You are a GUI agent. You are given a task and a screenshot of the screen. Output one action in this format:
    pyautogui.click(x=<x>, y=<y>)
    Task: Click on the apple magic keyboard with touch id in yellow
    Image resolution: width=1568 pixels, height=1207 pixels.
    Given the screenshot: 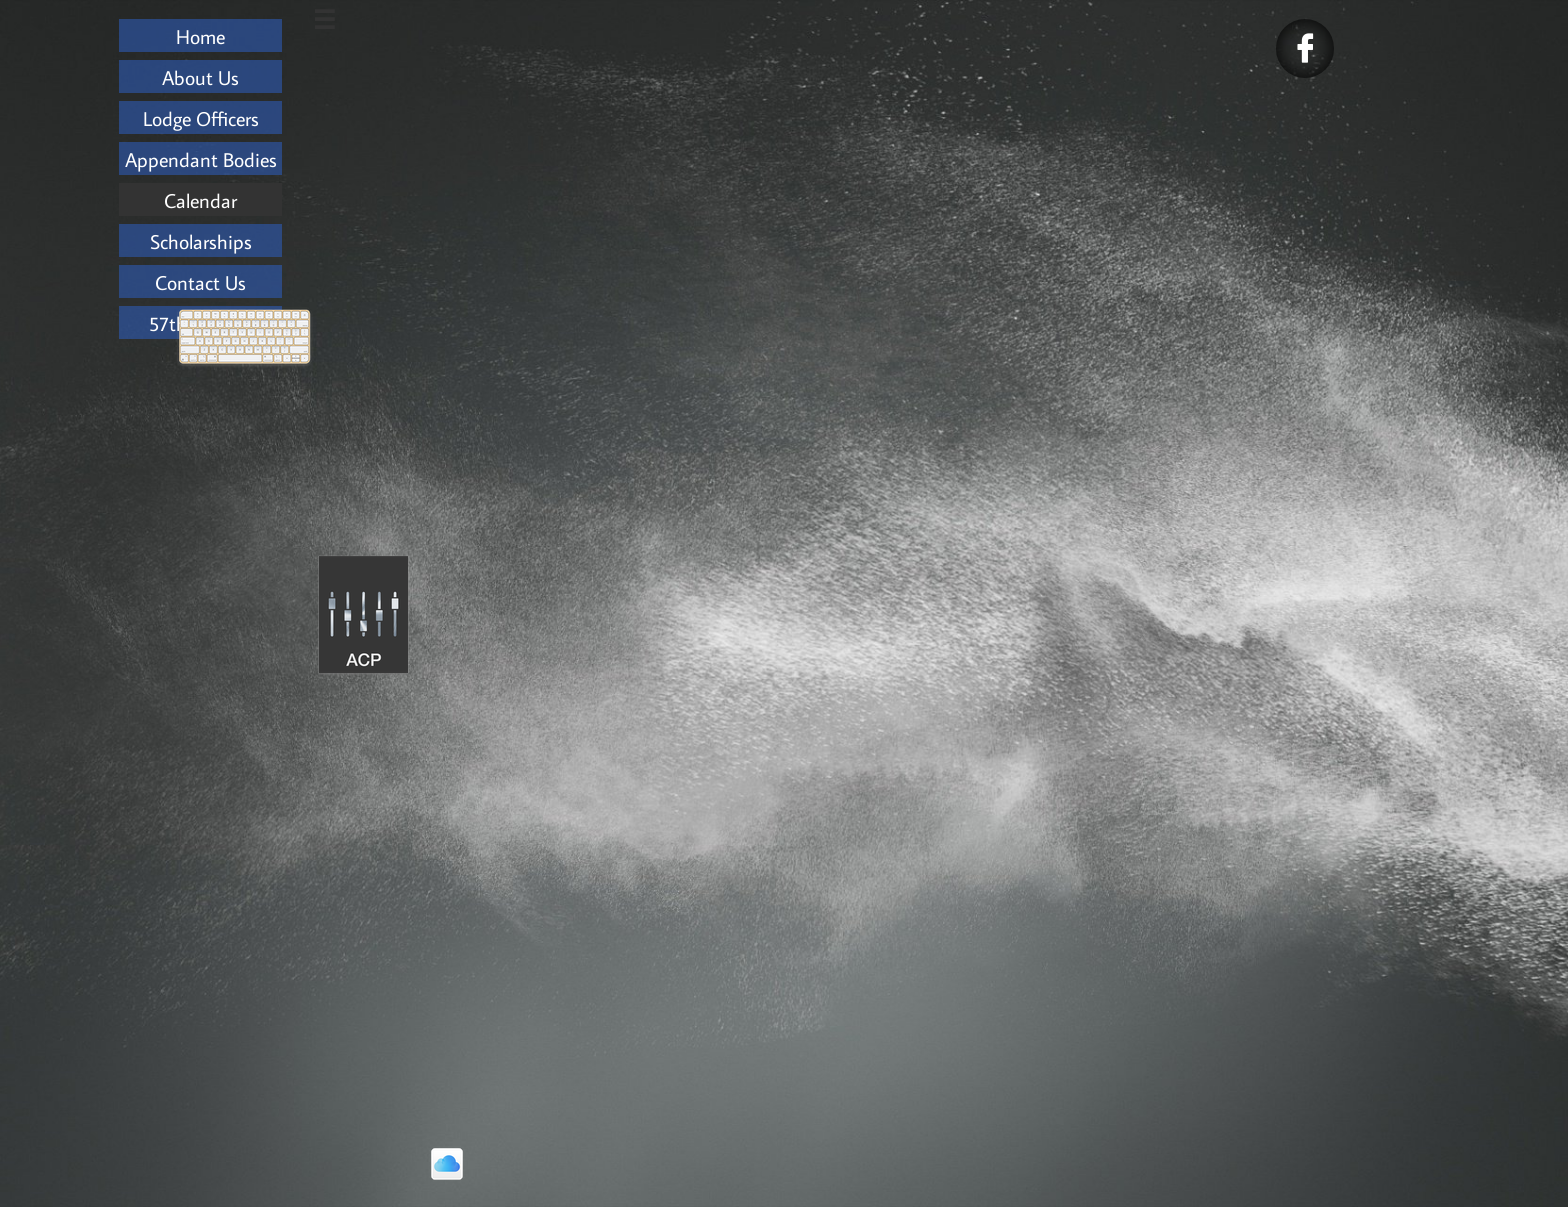 What is the action you would take?
    pyautogui.click(x=244, y=336)
    